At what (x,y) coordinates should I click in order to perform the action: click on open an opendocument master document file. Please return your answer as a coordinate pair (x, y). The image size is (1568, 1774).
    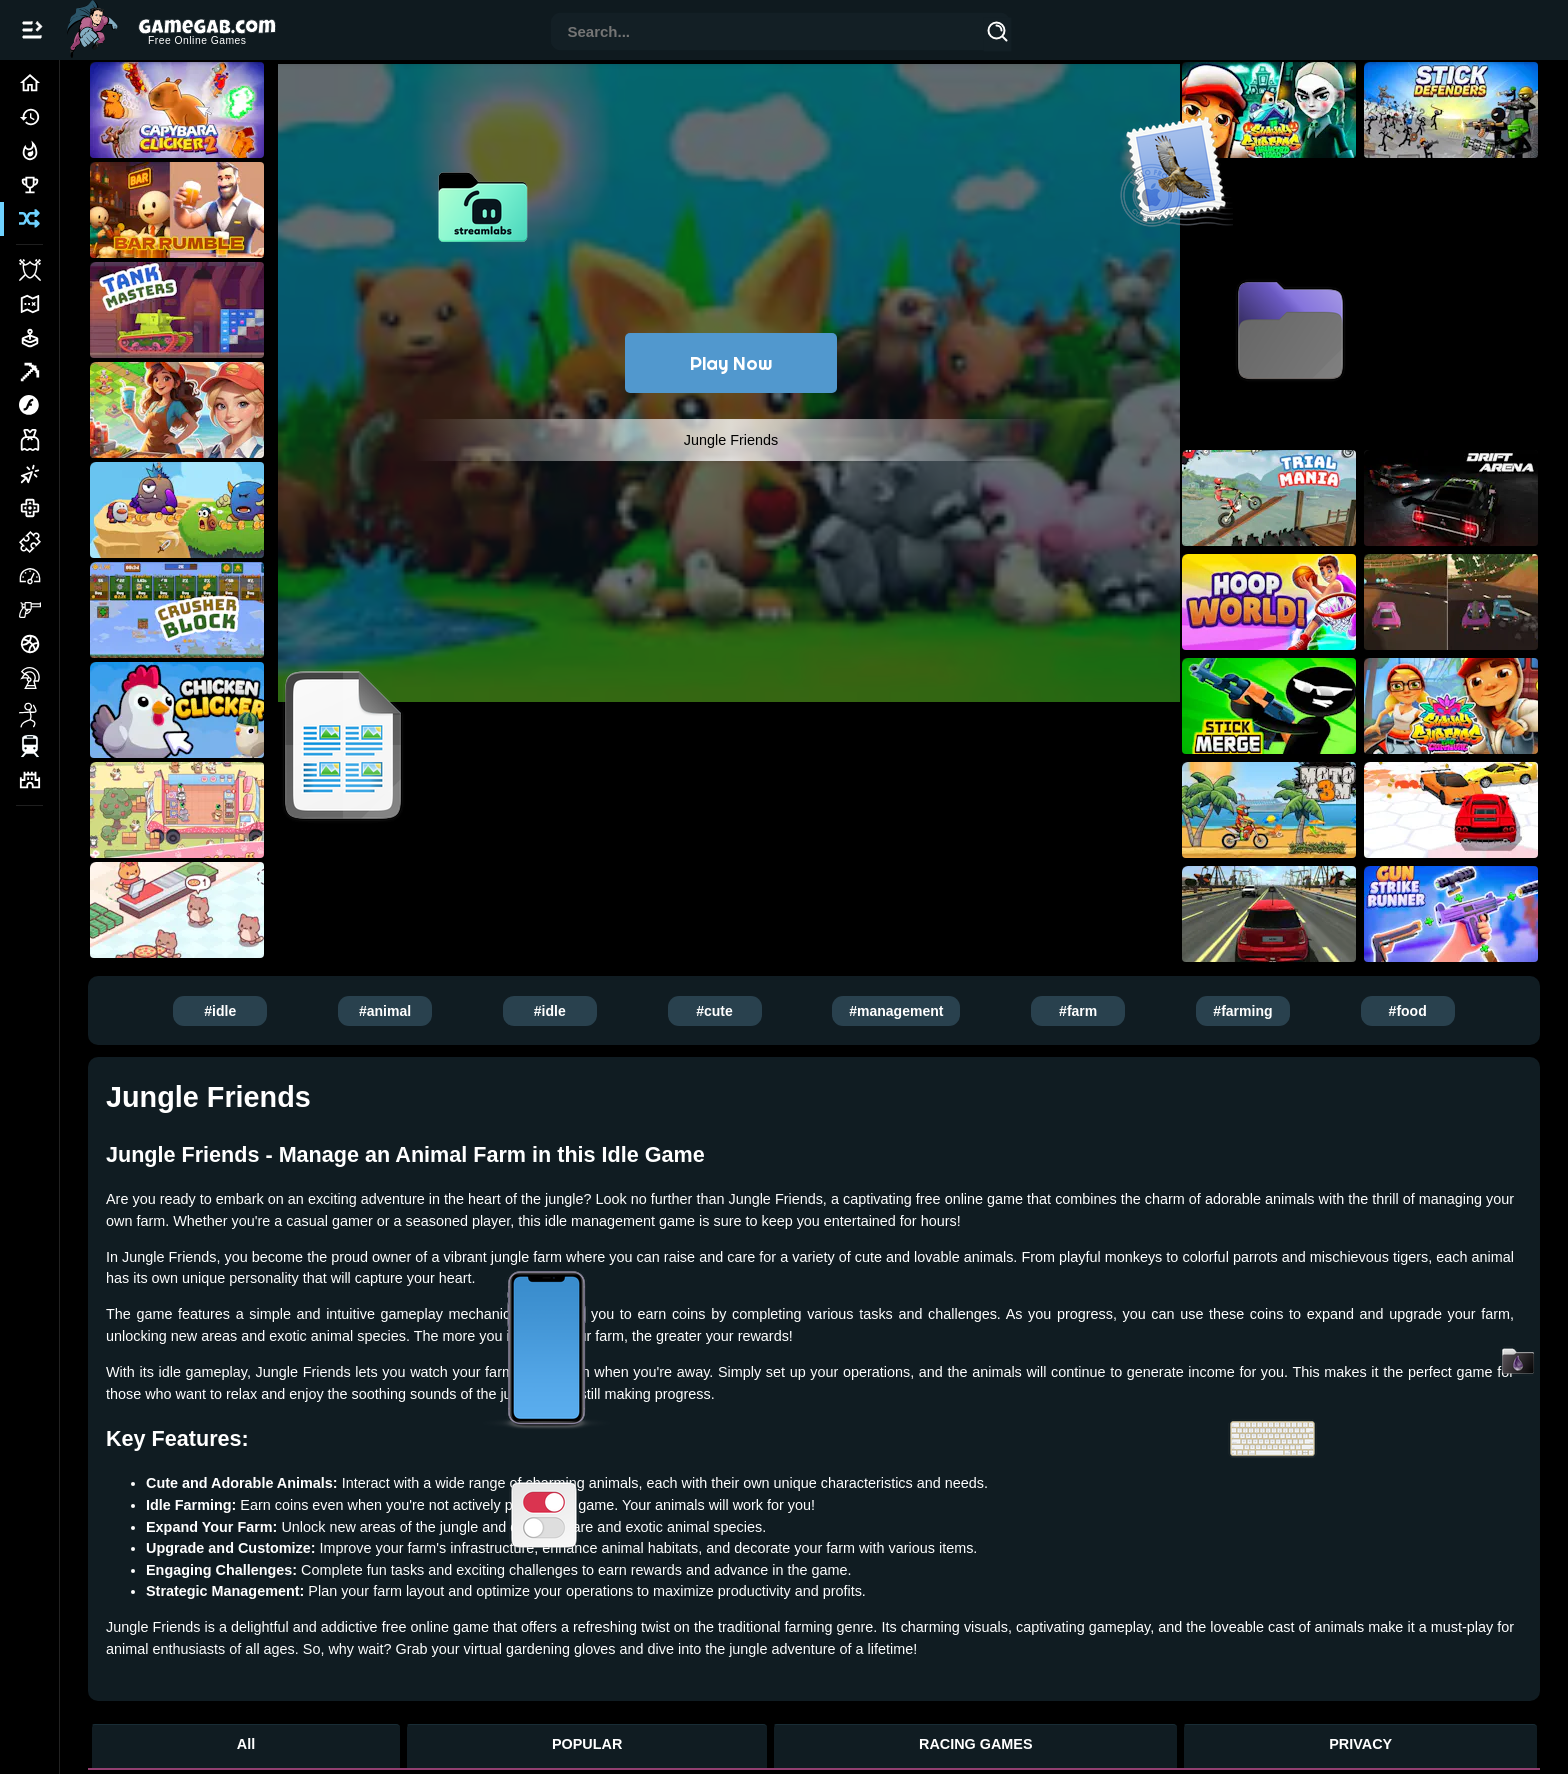
    Looking at the image, I should click on (343, 745).